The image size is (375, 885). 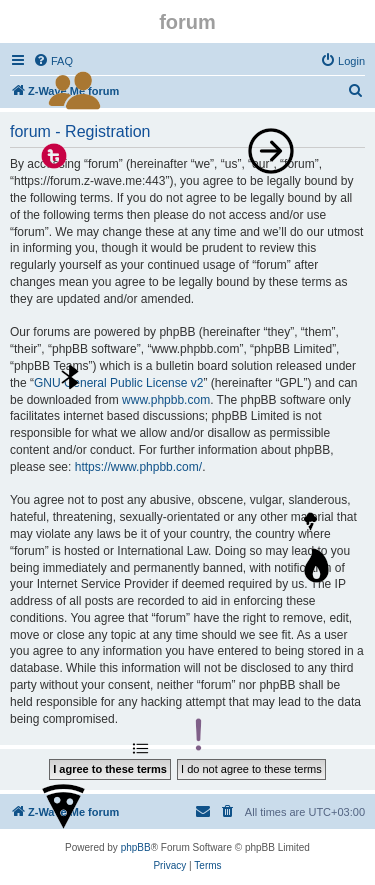 What do you see at coordinates (140, 748) in the screenshot?
I see `view list of items` at bounding box center [140, 748].